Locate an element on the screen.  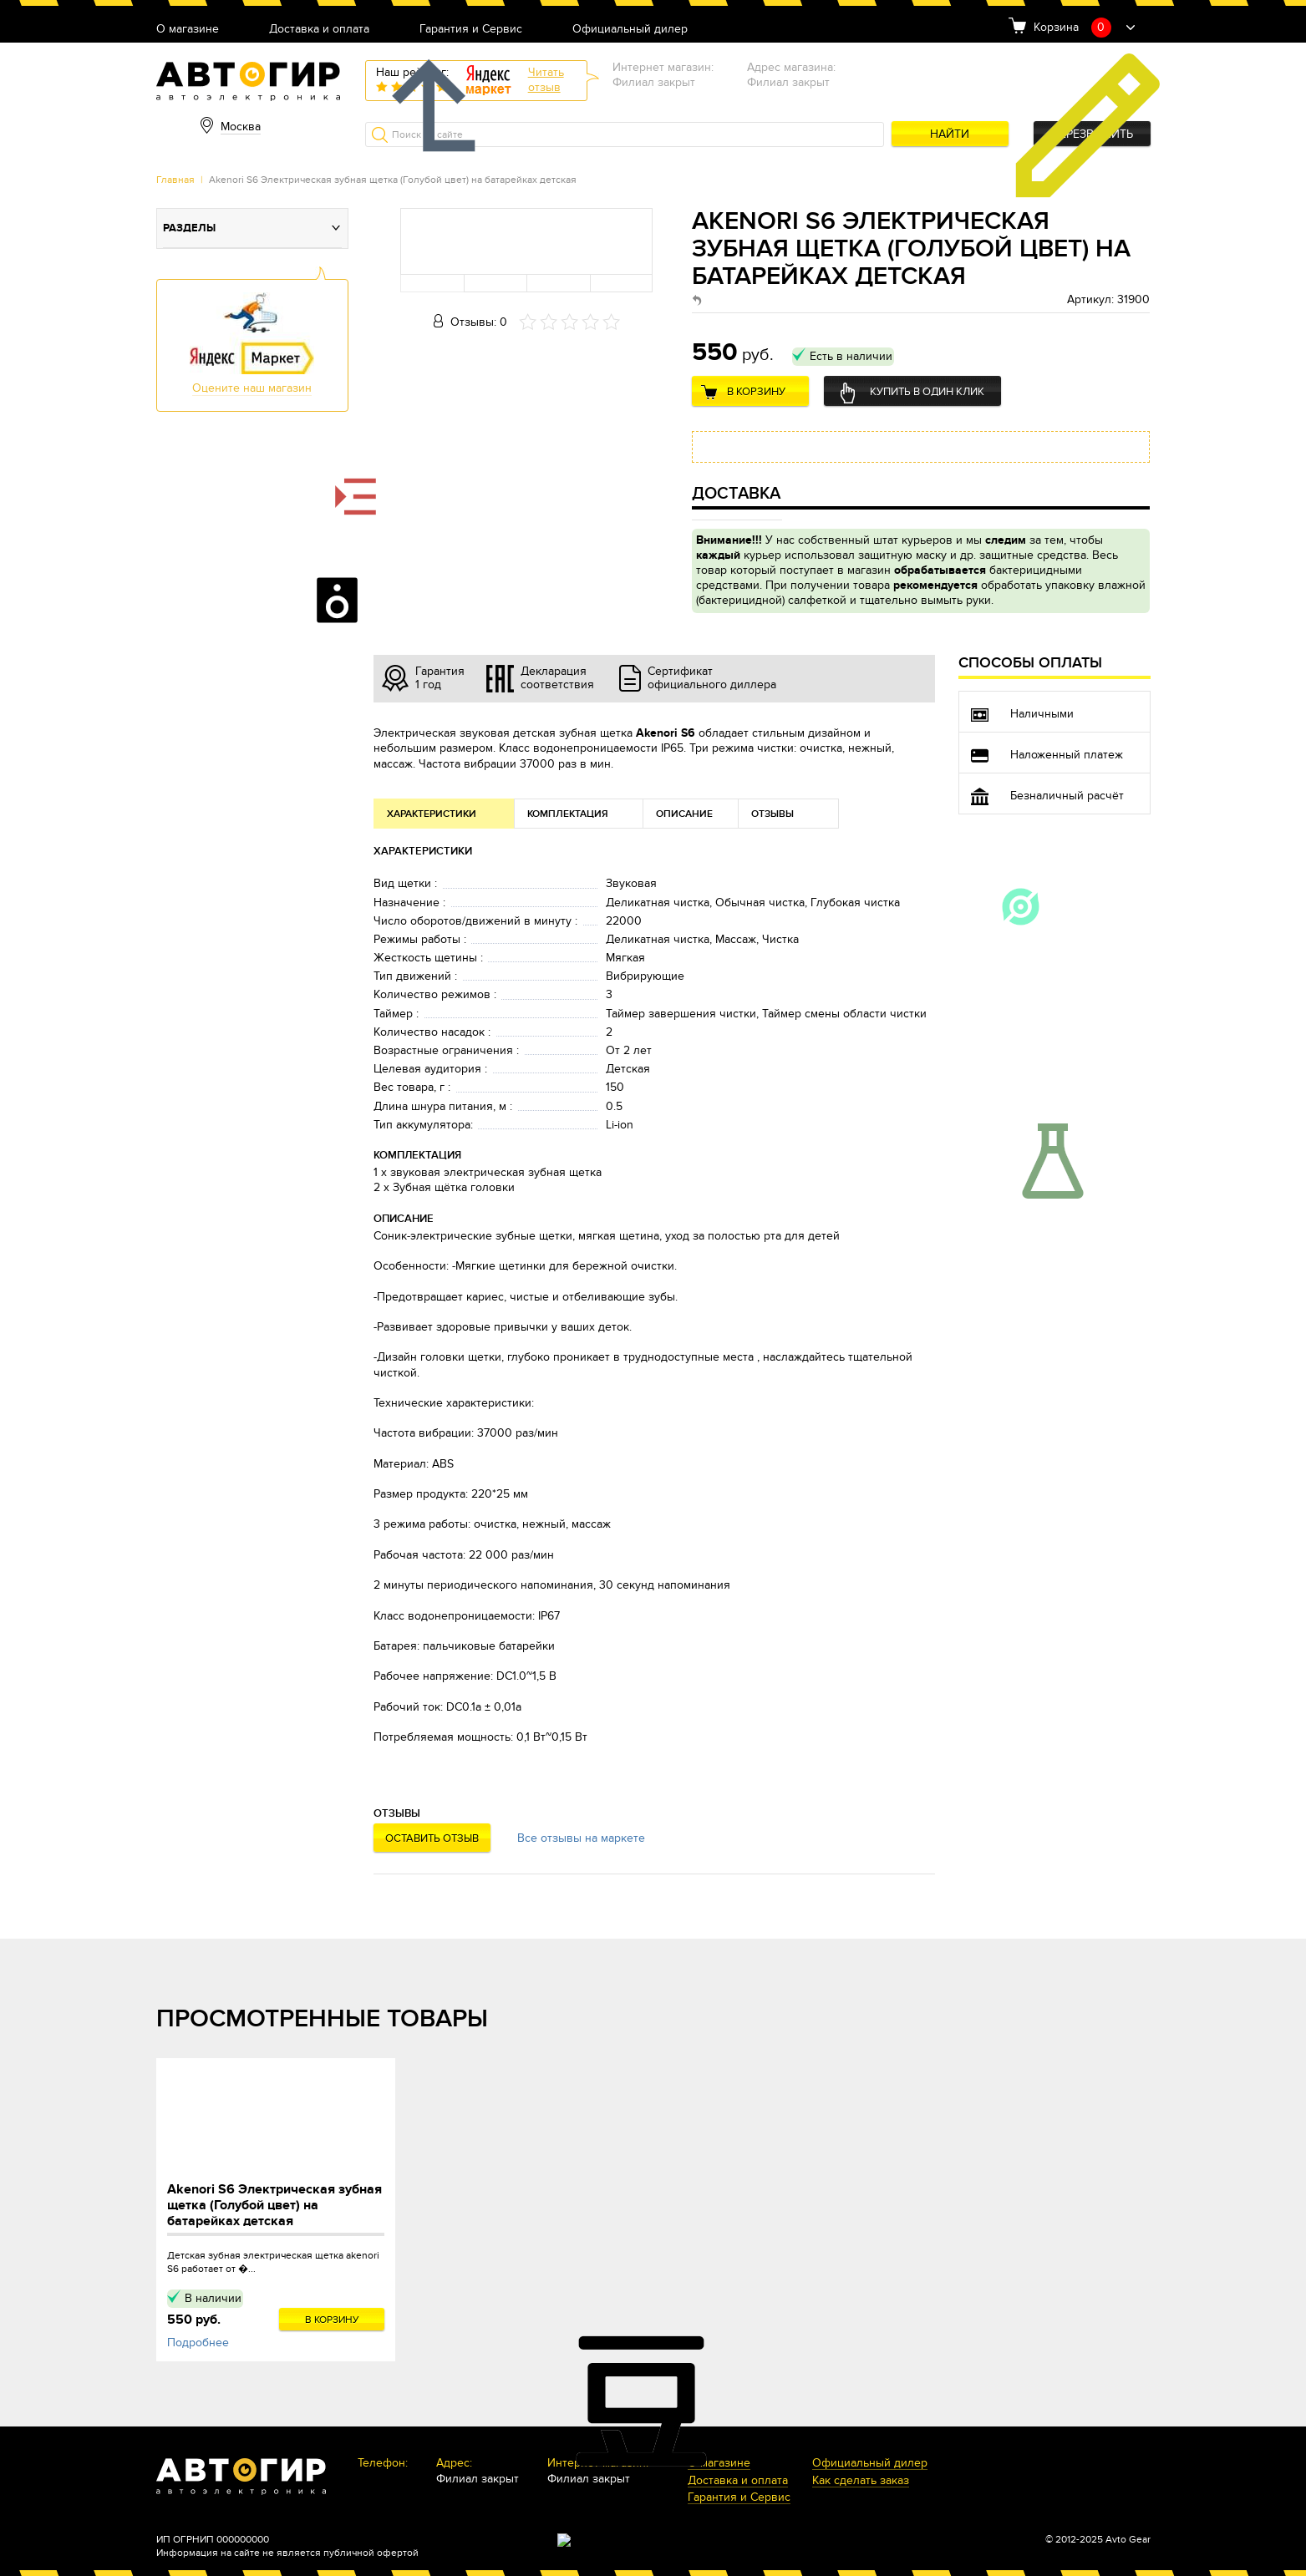
access laboratory or science features is located at coordinates (1053, 1161).